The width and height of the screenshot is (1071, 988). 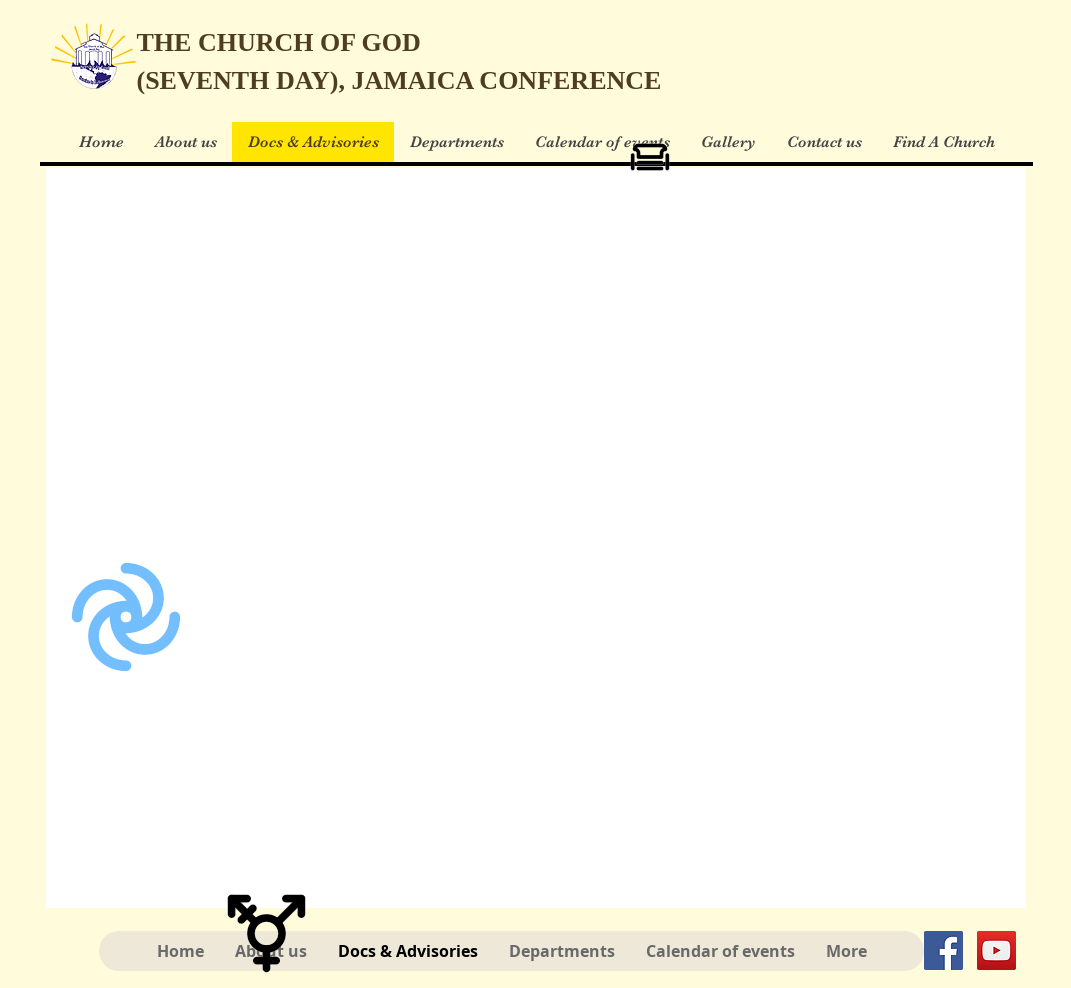 I want to click on select transgender as gender identity, so click(x=266, y=933).